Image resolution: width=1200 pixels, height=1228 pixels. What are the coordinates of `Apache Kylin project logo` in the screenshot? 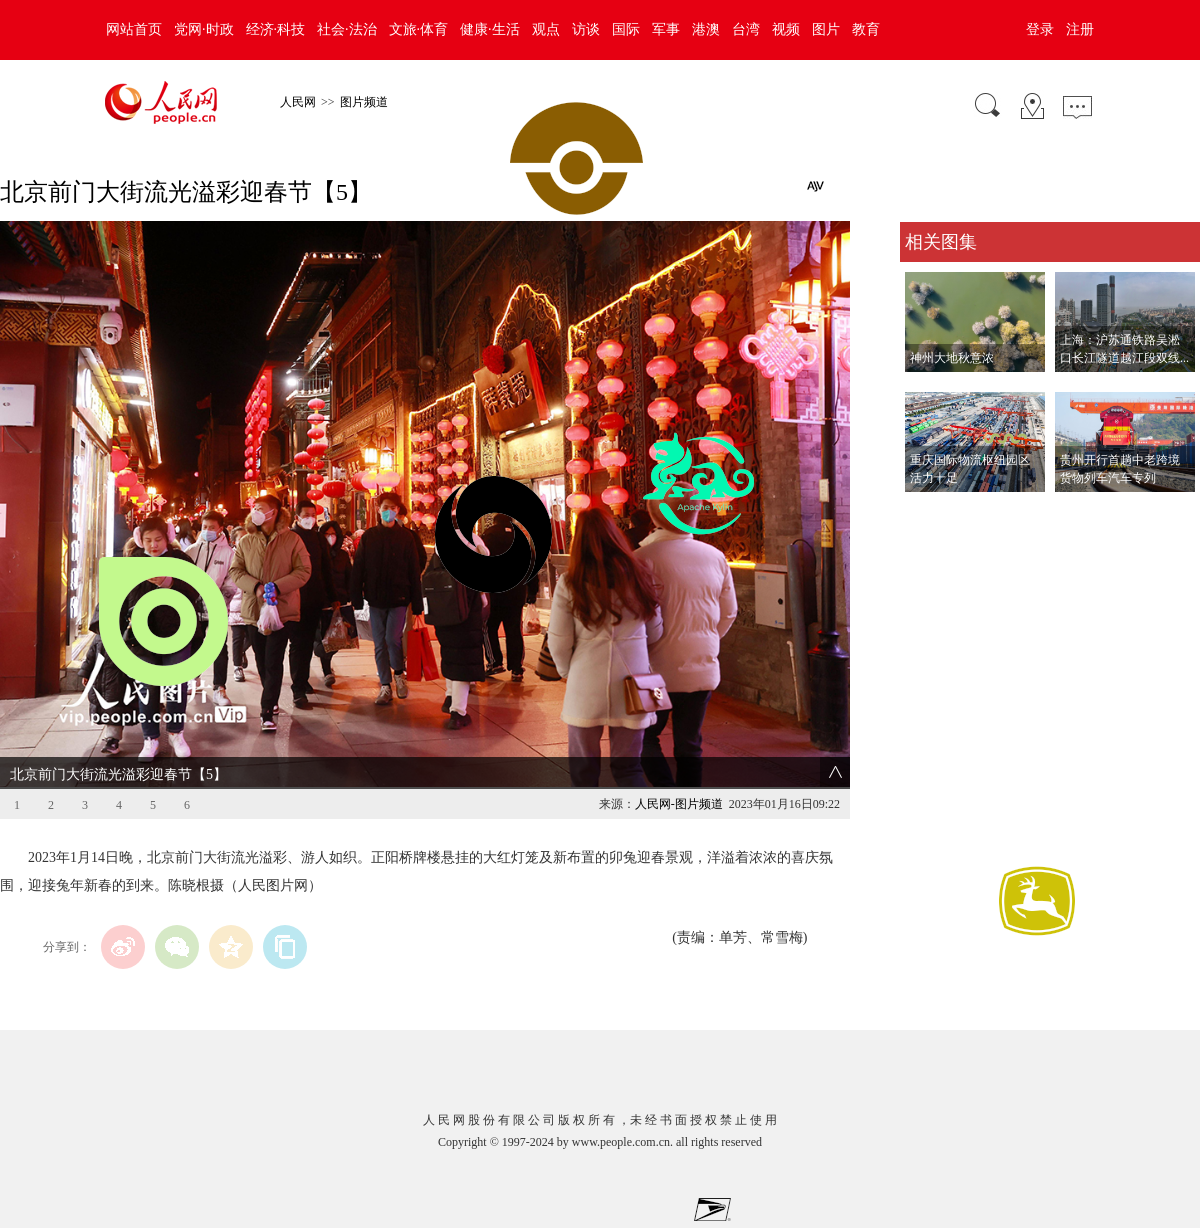 It's located at (698, 483).